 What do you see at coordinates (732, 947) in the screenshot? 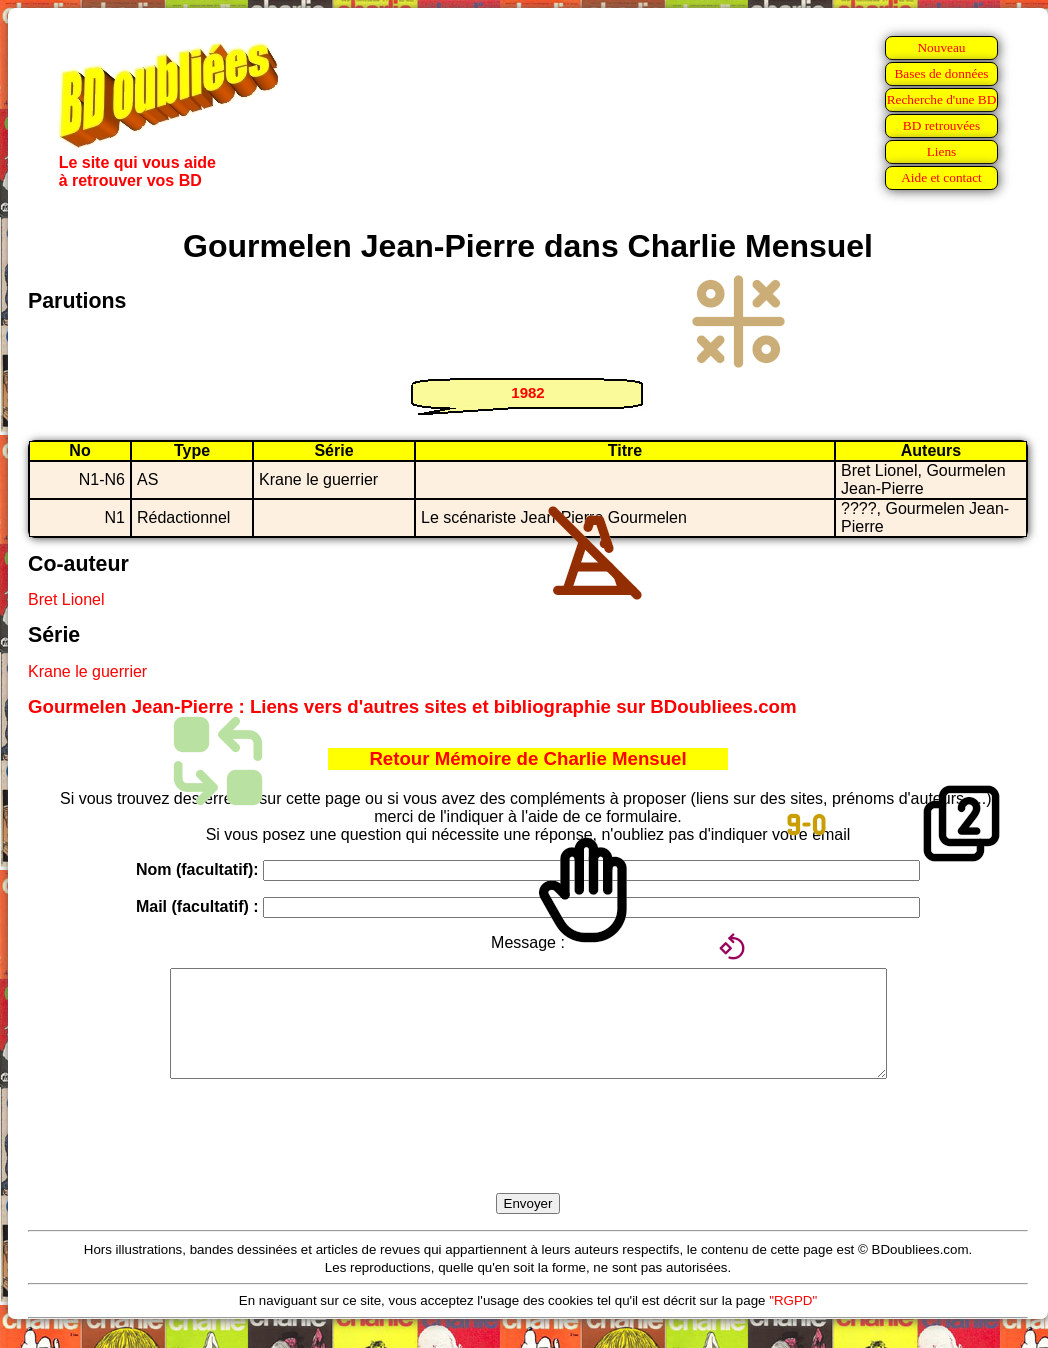
I see `refresh or reload placeholder content` at bounding box center [732, 947].